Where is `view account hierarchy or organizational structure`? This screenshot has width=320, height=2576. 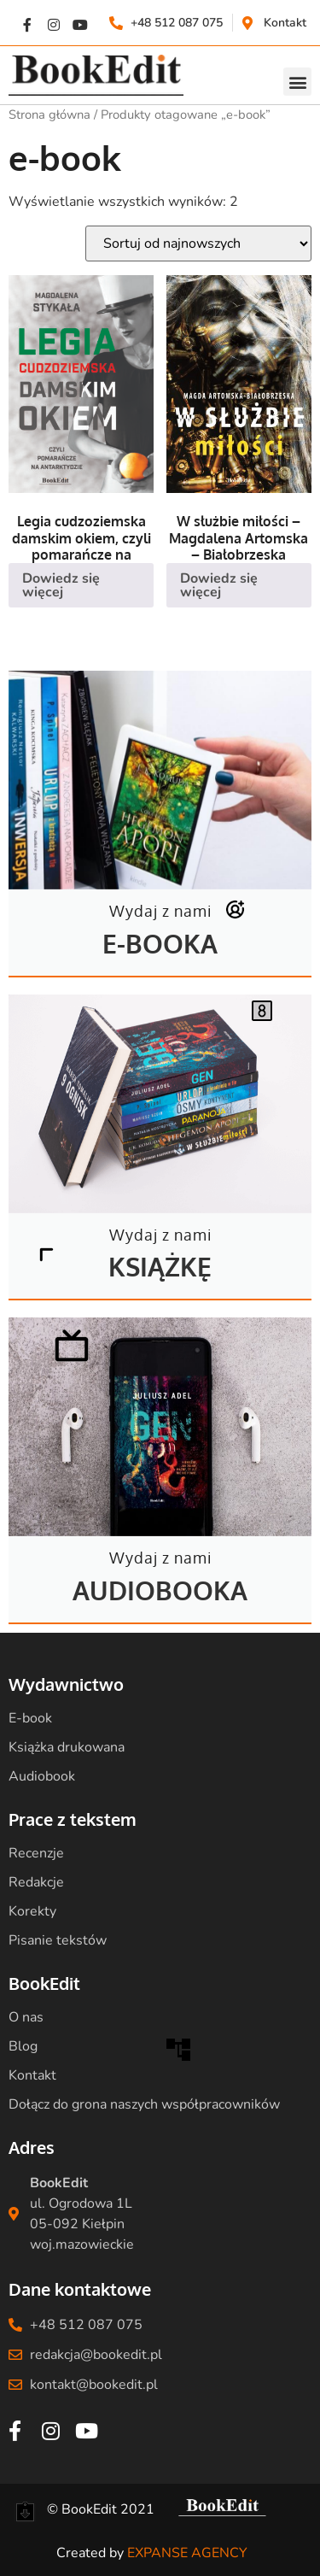
view account hierarchy or organizational structure is located at coordinates (178, 2050).